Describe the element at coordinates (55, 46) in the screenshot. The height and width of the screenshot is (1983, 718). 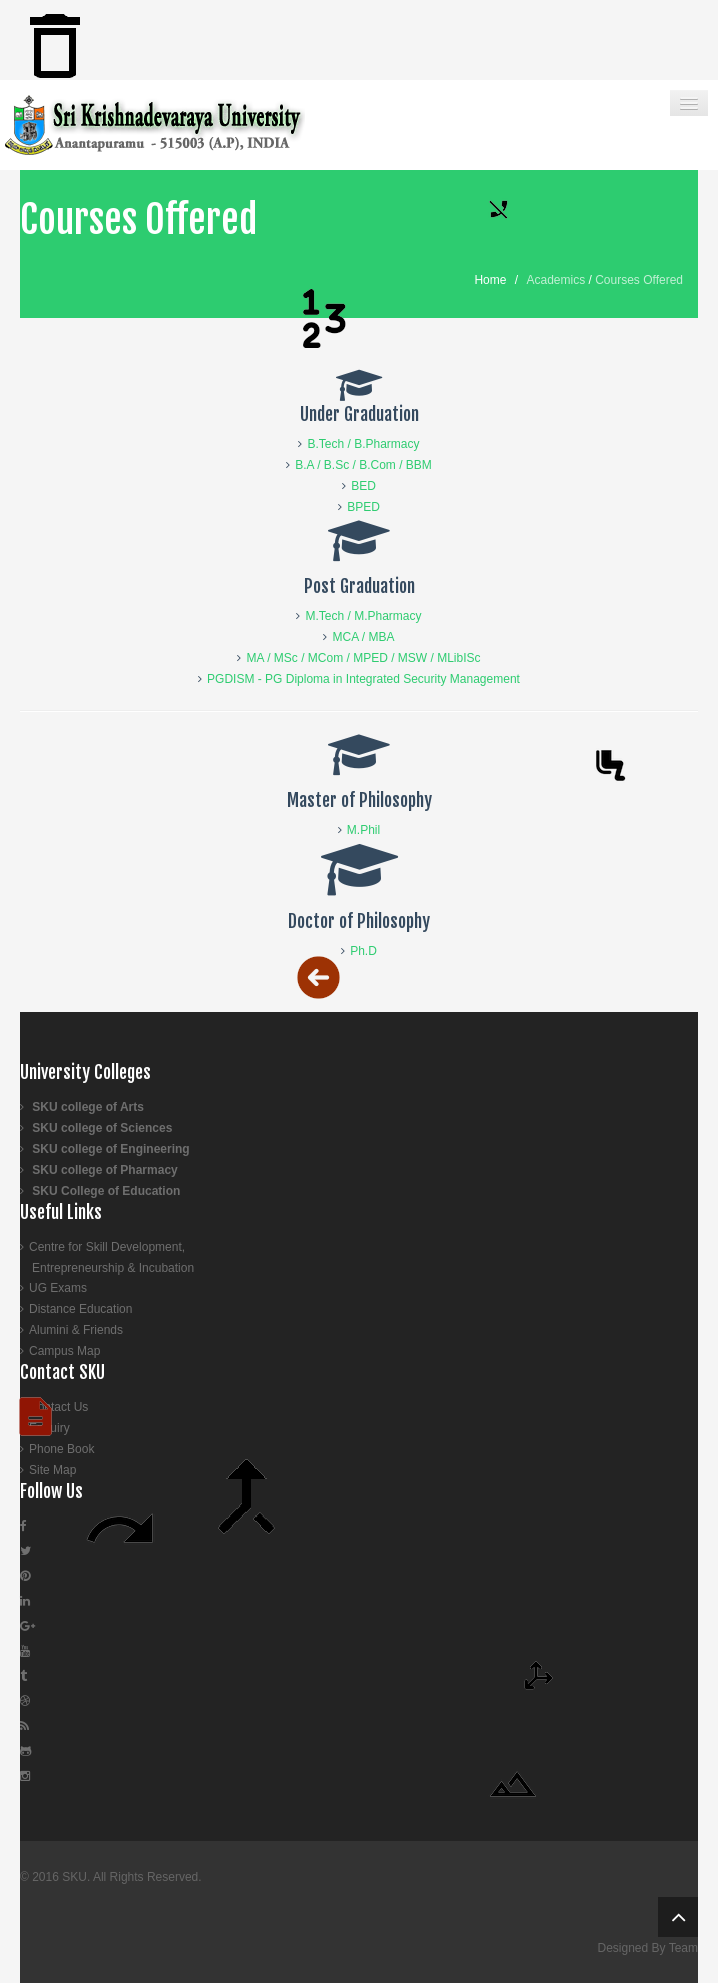
I see `delete selected item` at that location.